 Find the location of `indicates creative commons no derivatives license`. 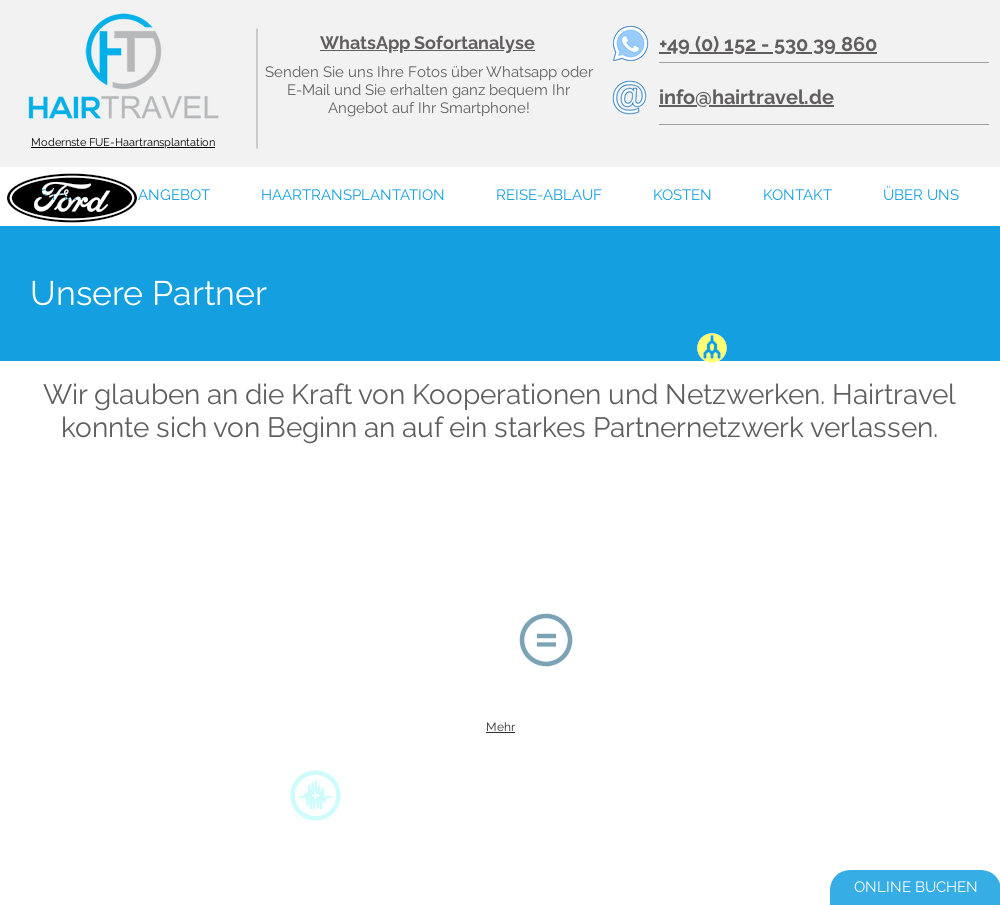

indicates creative commons no derivatives license is located at coordinates (546, 640).